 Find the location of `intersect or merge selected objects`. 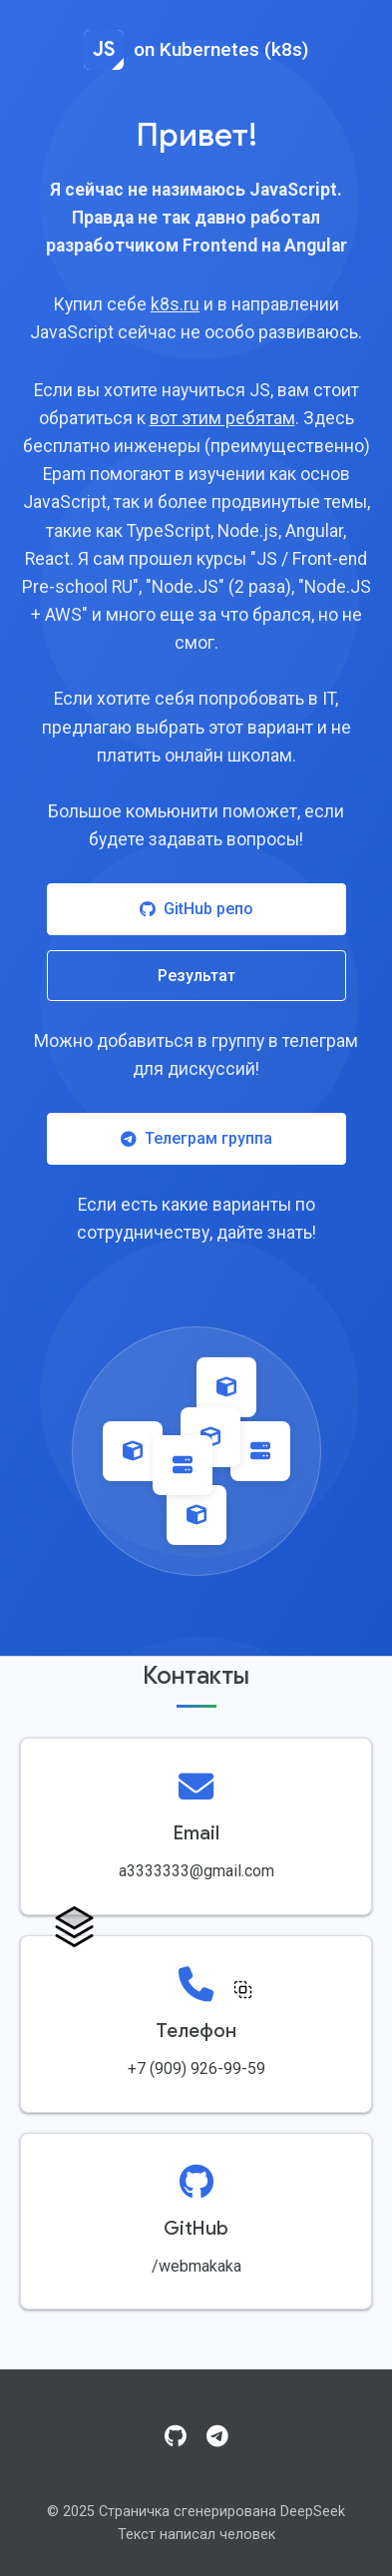

intersect or merge selected objects is located at coordinates (242, 1989).